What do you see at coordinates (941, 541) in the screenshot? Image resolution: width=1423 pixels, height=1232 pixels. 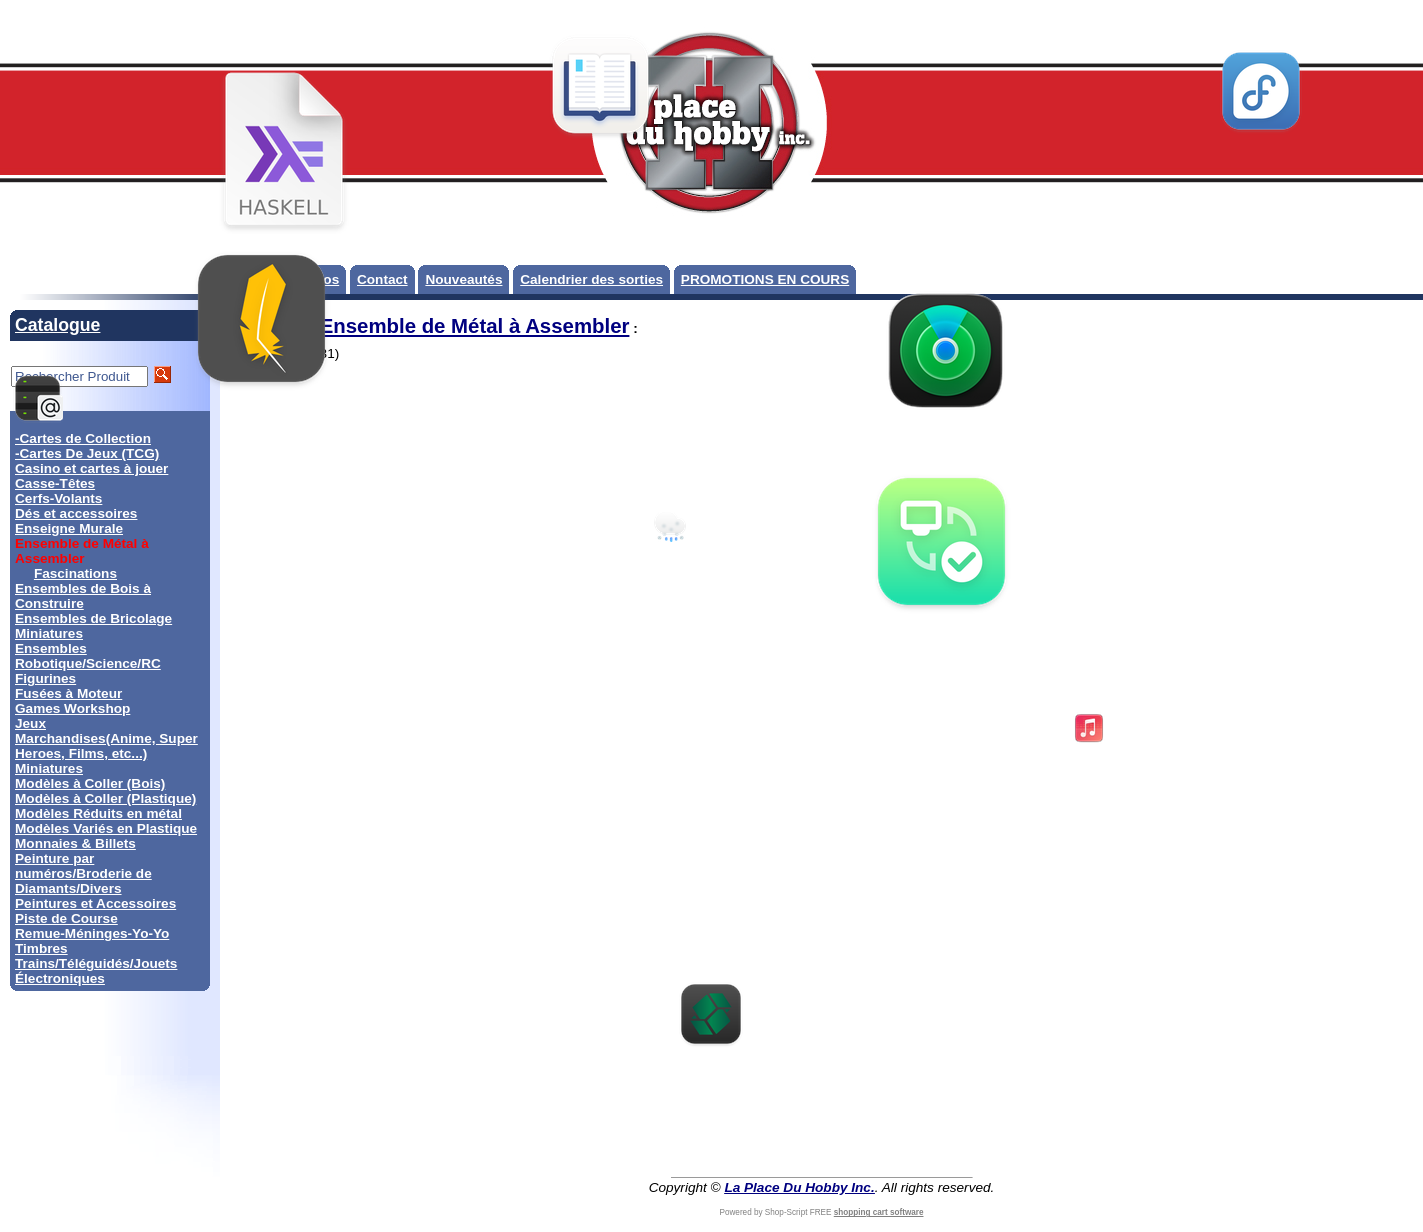 I see `open input leap app for sharing keyboard and mouse between computers` at bounding box center [941, 541].